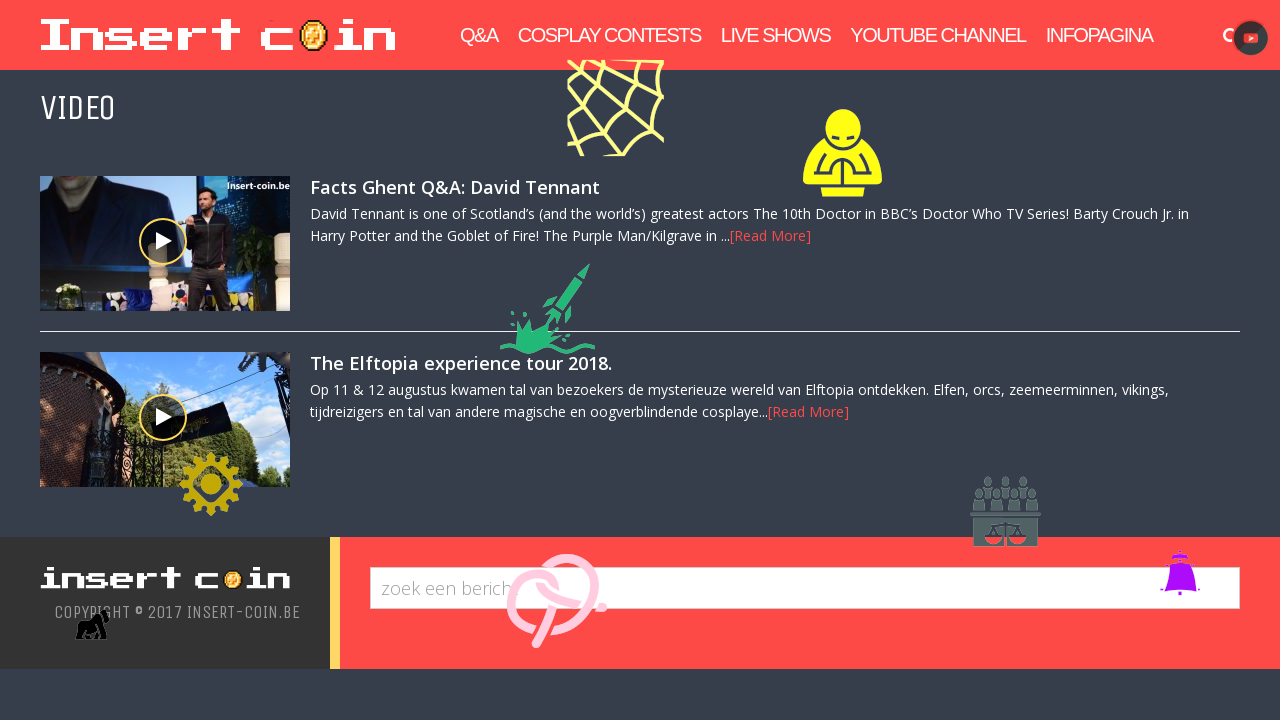 The width and height of the screenshot is (1280, 720). I want to click on access game settings or configuration options, so click(211, 484).